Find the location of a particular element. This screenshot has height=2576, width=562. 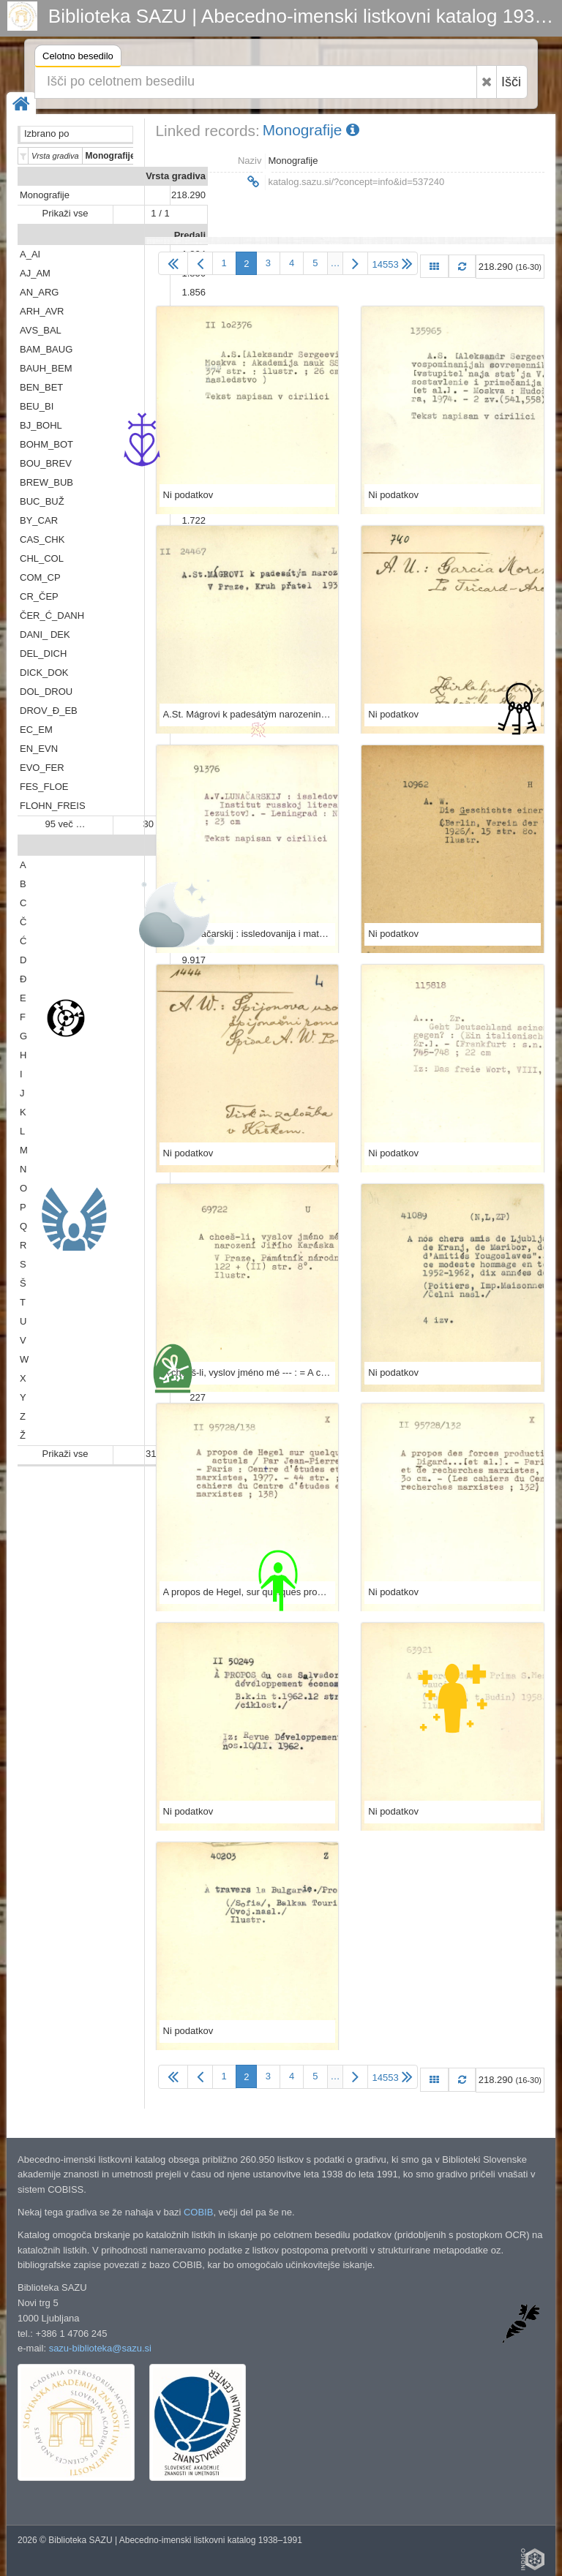

access jump rope workout or exercise is located at coordinates (278, 1581).